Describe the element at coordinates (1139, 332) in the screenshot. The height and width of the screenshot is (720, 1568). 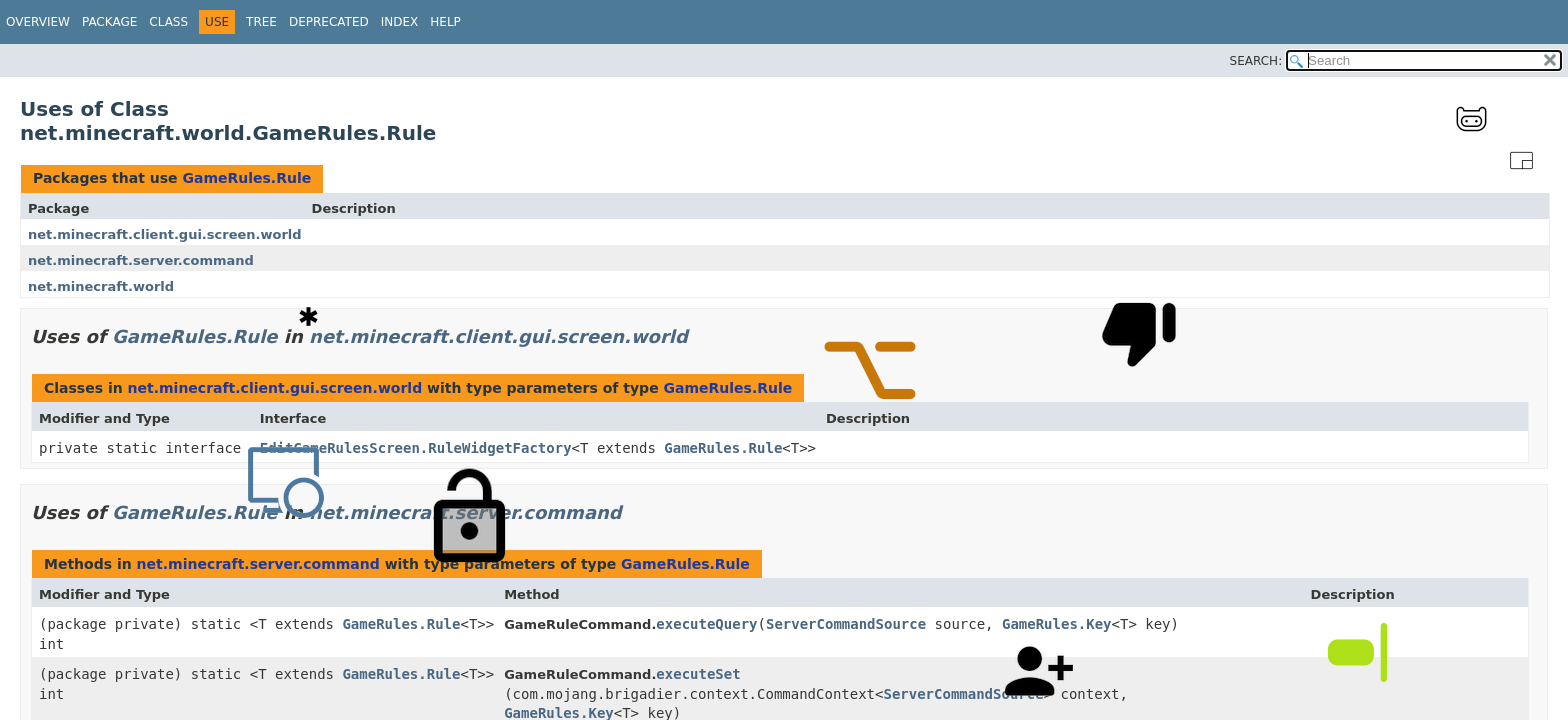
I see `dislike or downvote content` at that location.